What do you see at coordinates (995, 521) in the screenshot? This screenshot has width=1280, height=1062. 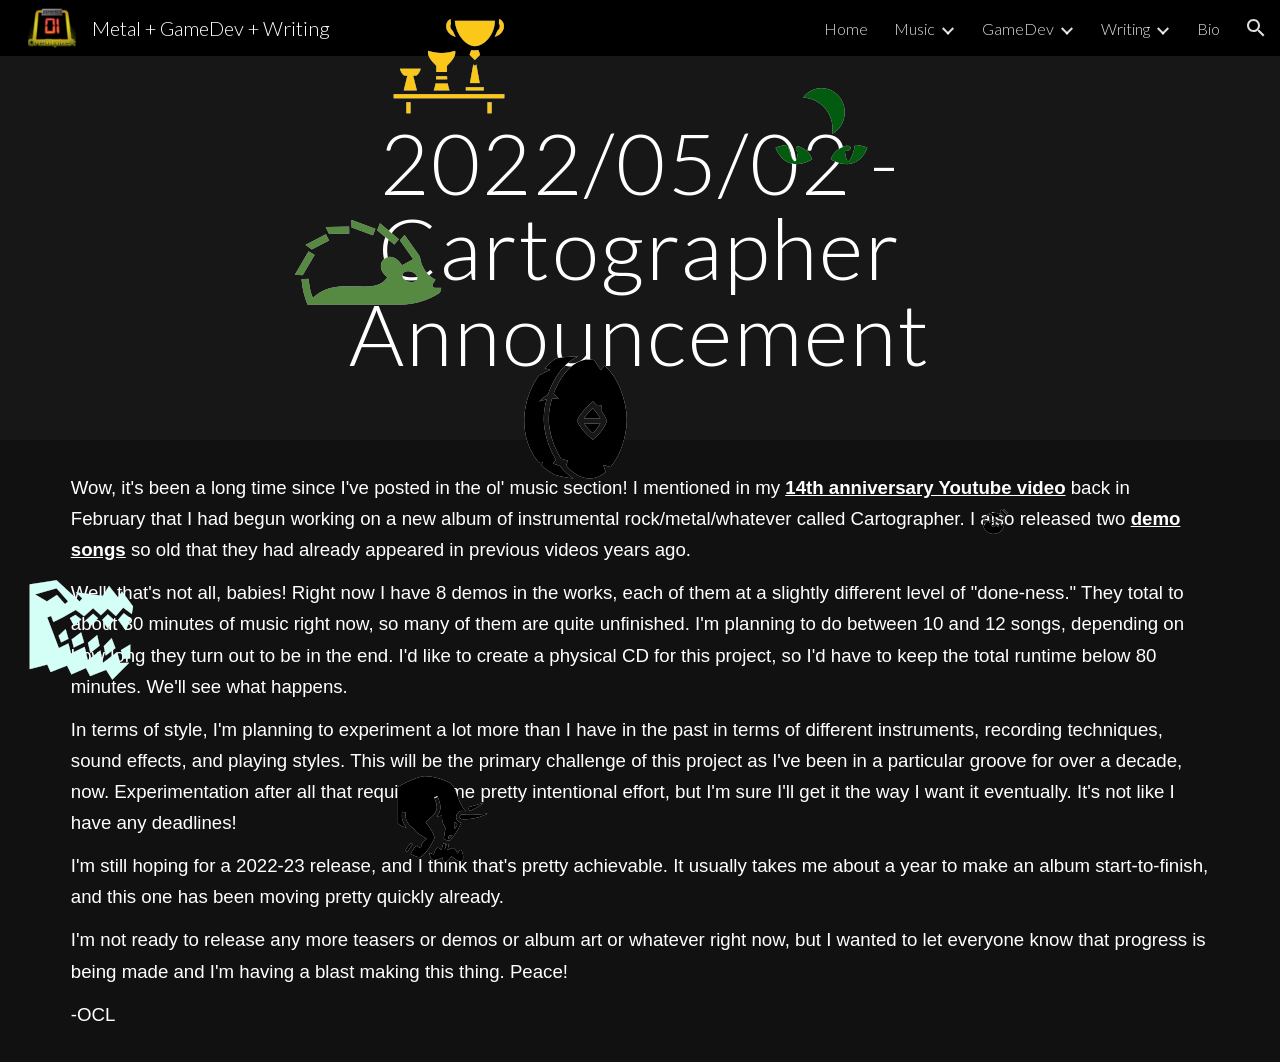 I see `use a fire potion or consumable item` at bounding box center [995, 521].